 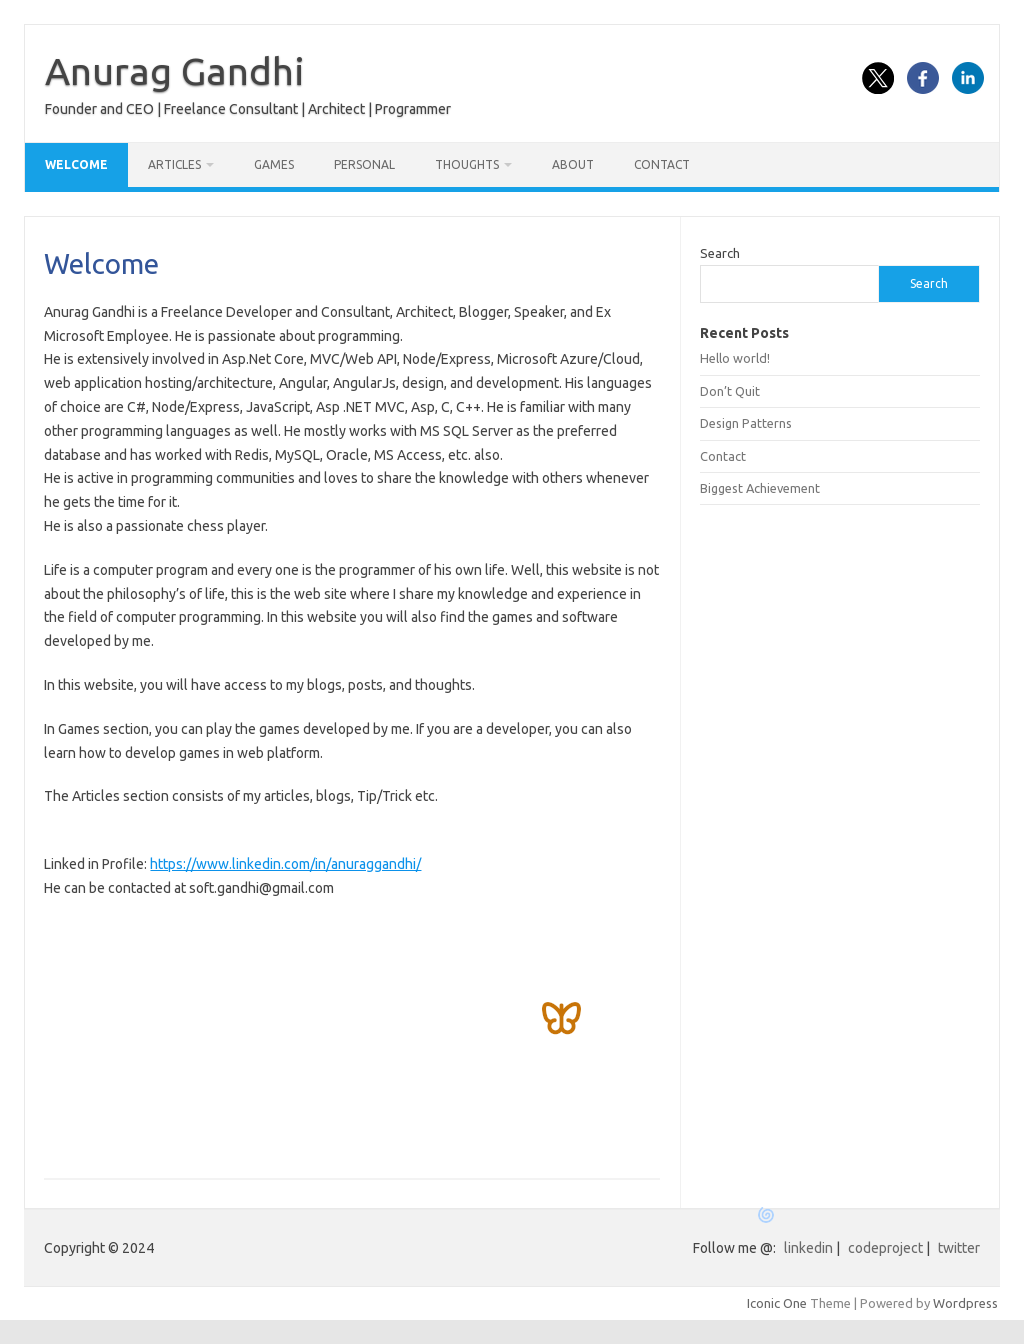 I want to click on indicates loading or processing in progress, so click(x=766, y=1215).